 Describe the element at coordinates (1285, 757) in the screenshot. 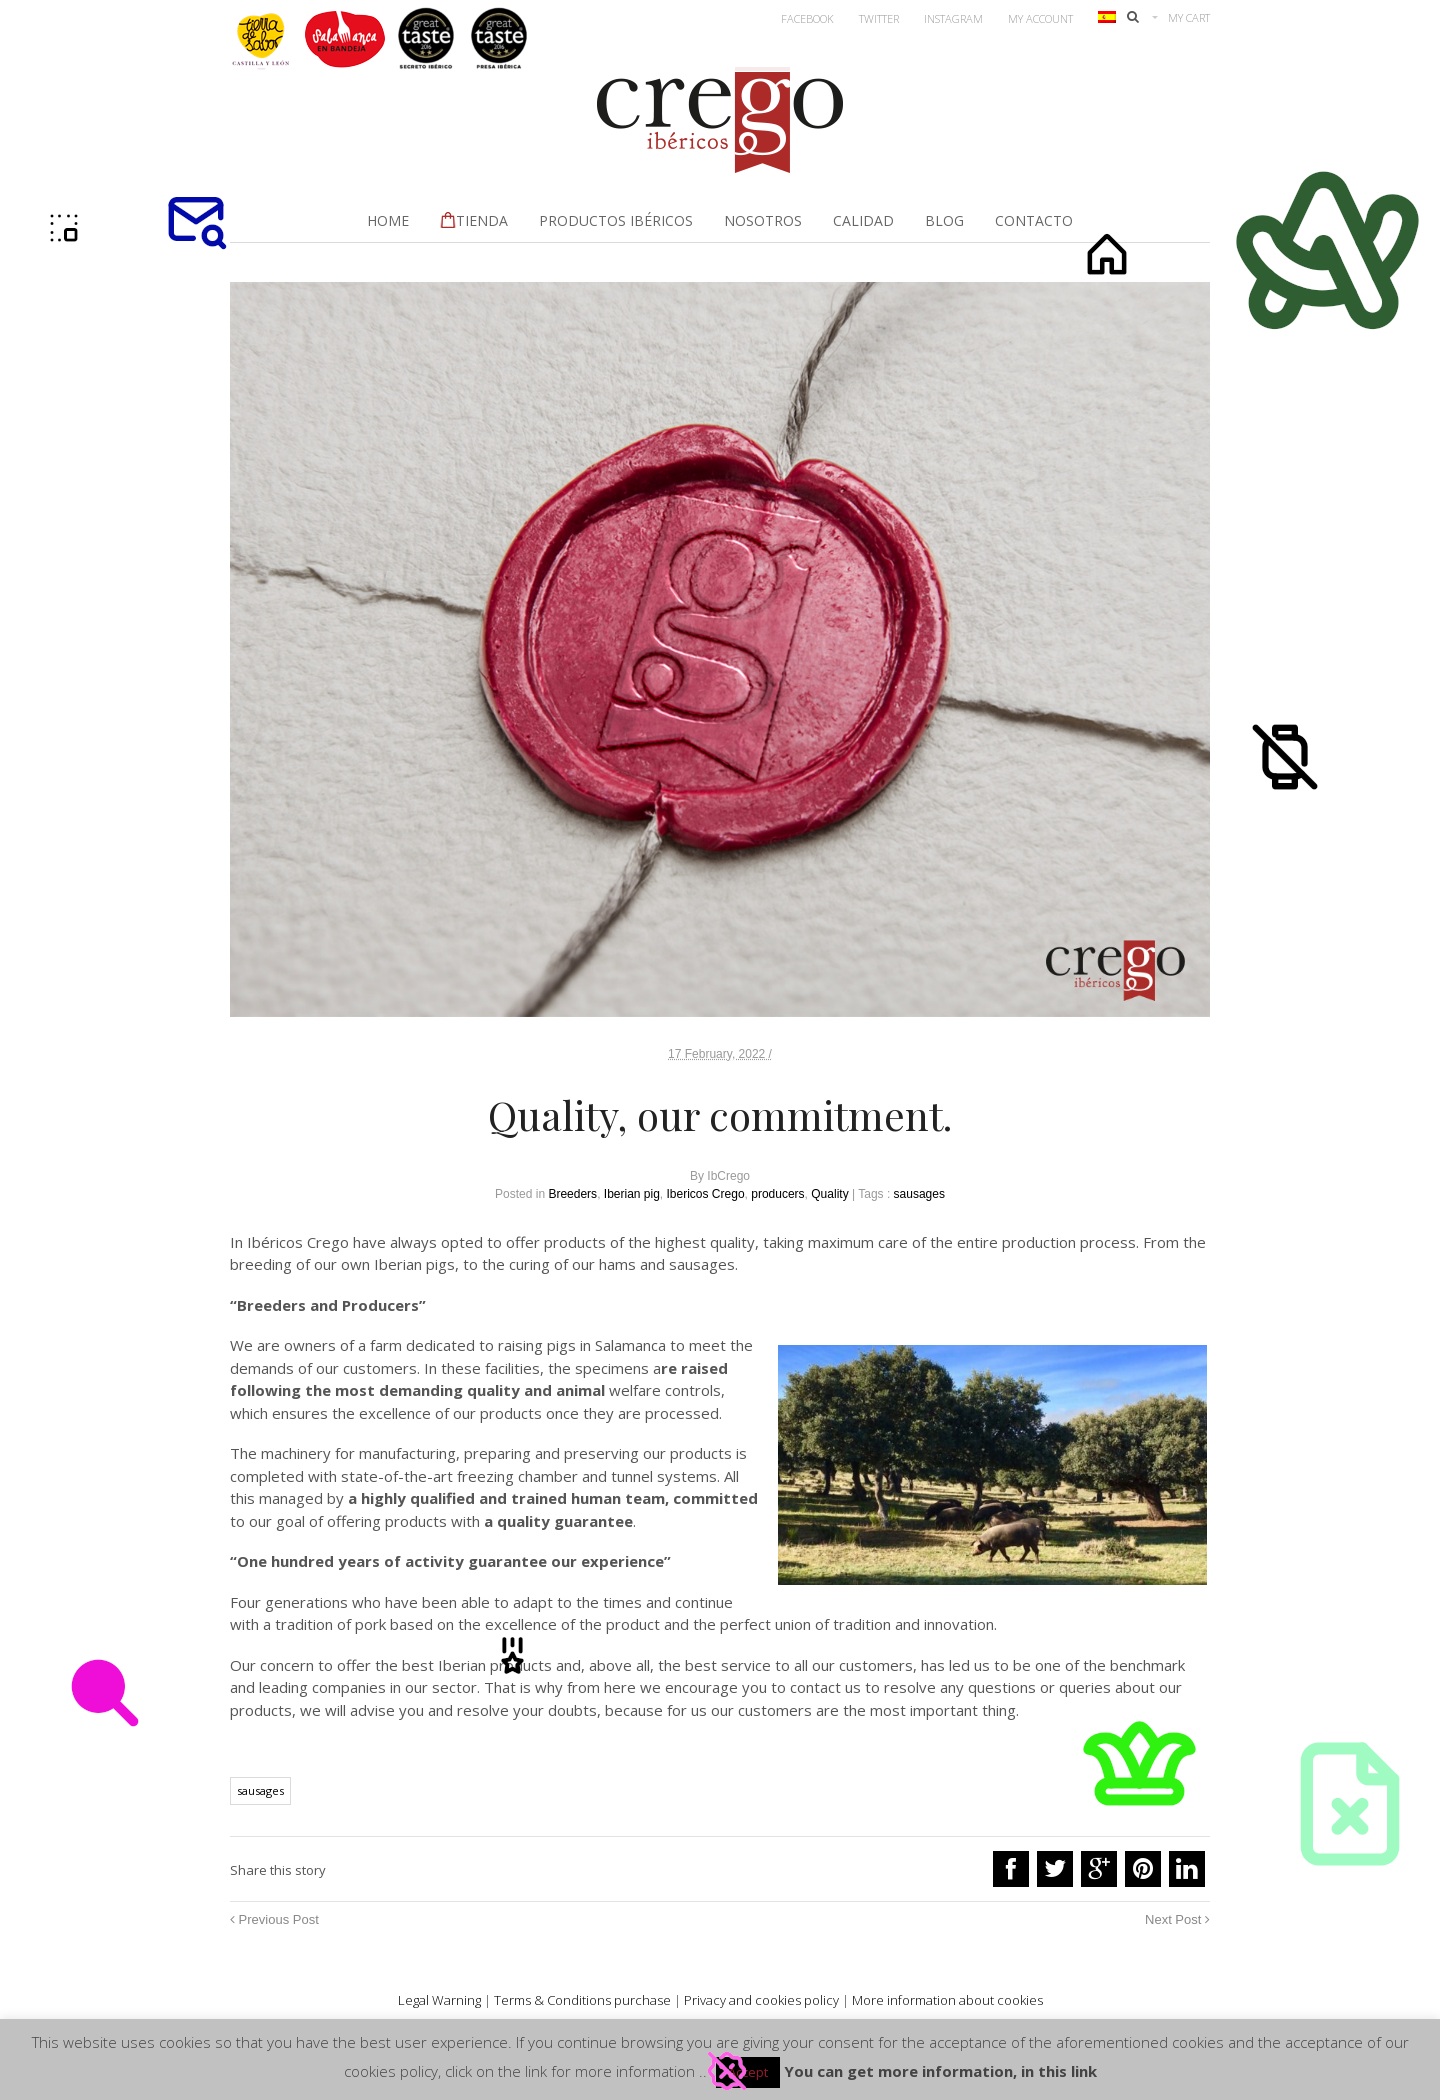

I see `smartwatch disconnected or unavailable` at that location.